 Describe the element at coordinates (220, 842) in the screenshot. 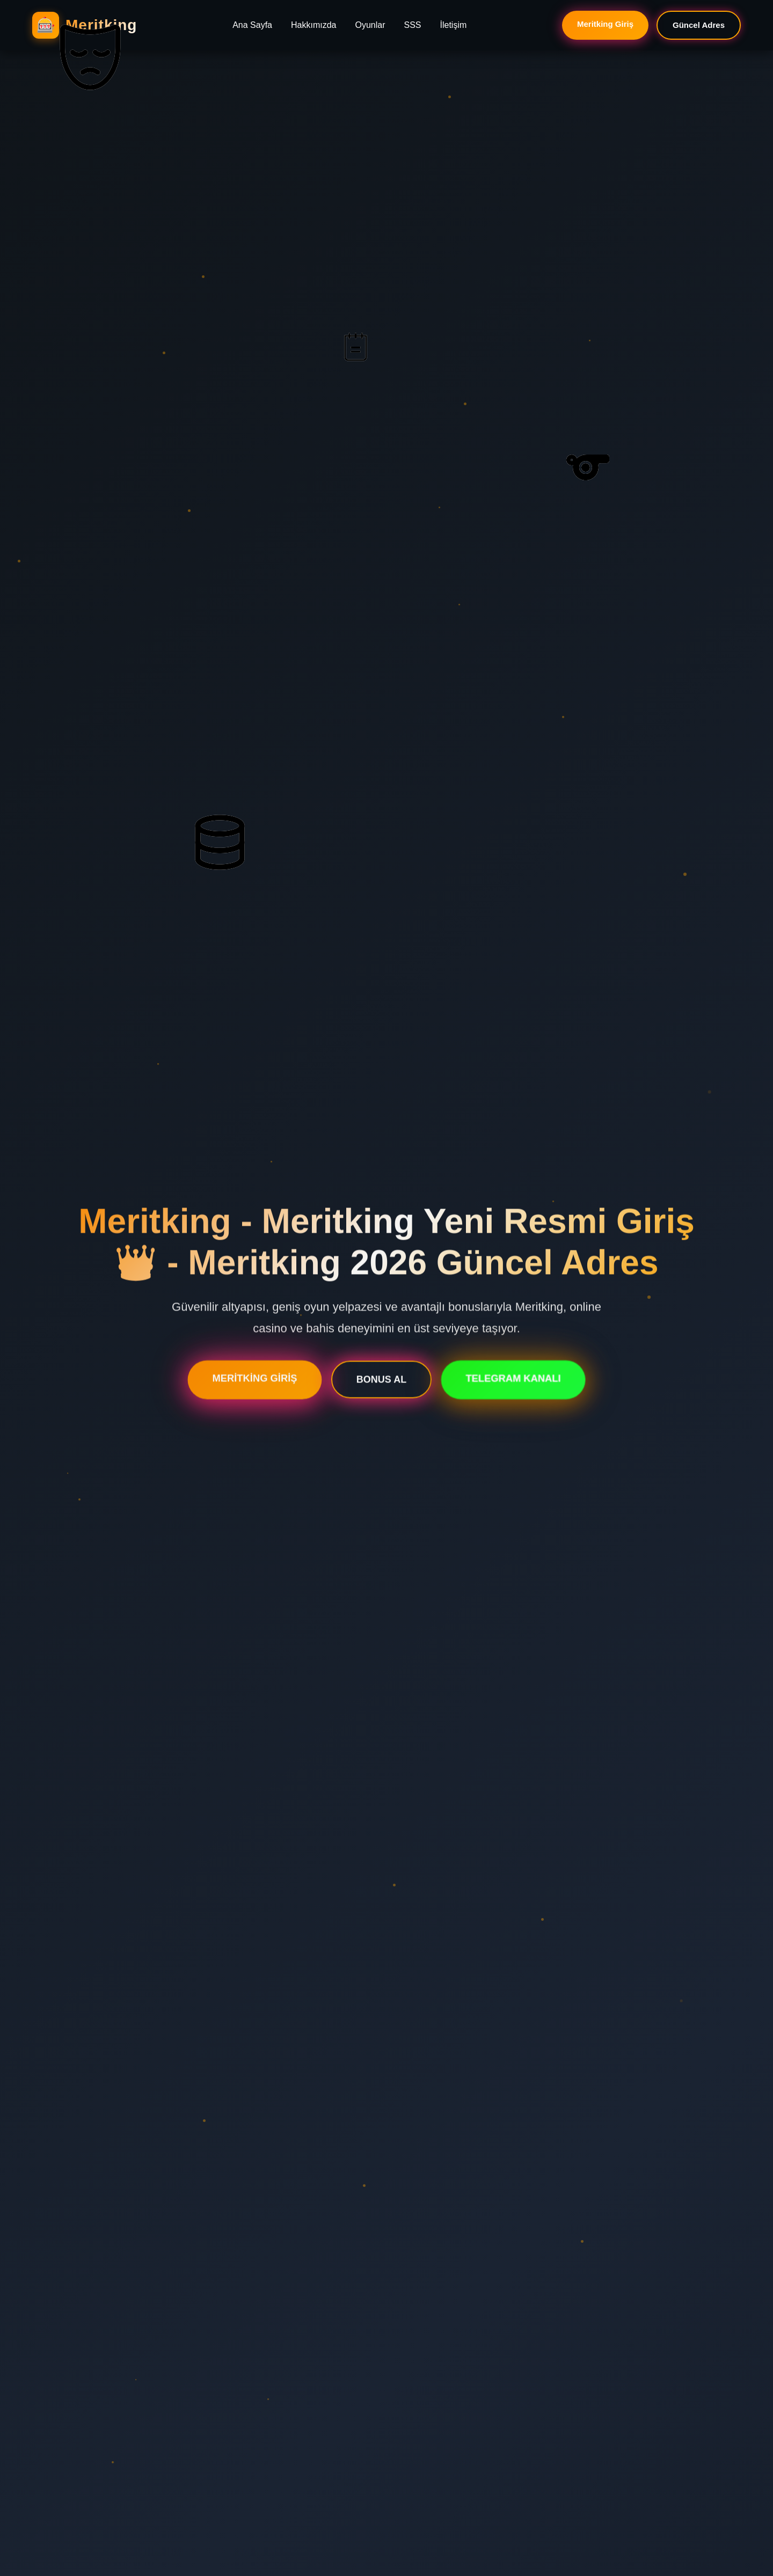

I see `access database or data storage` at that location.